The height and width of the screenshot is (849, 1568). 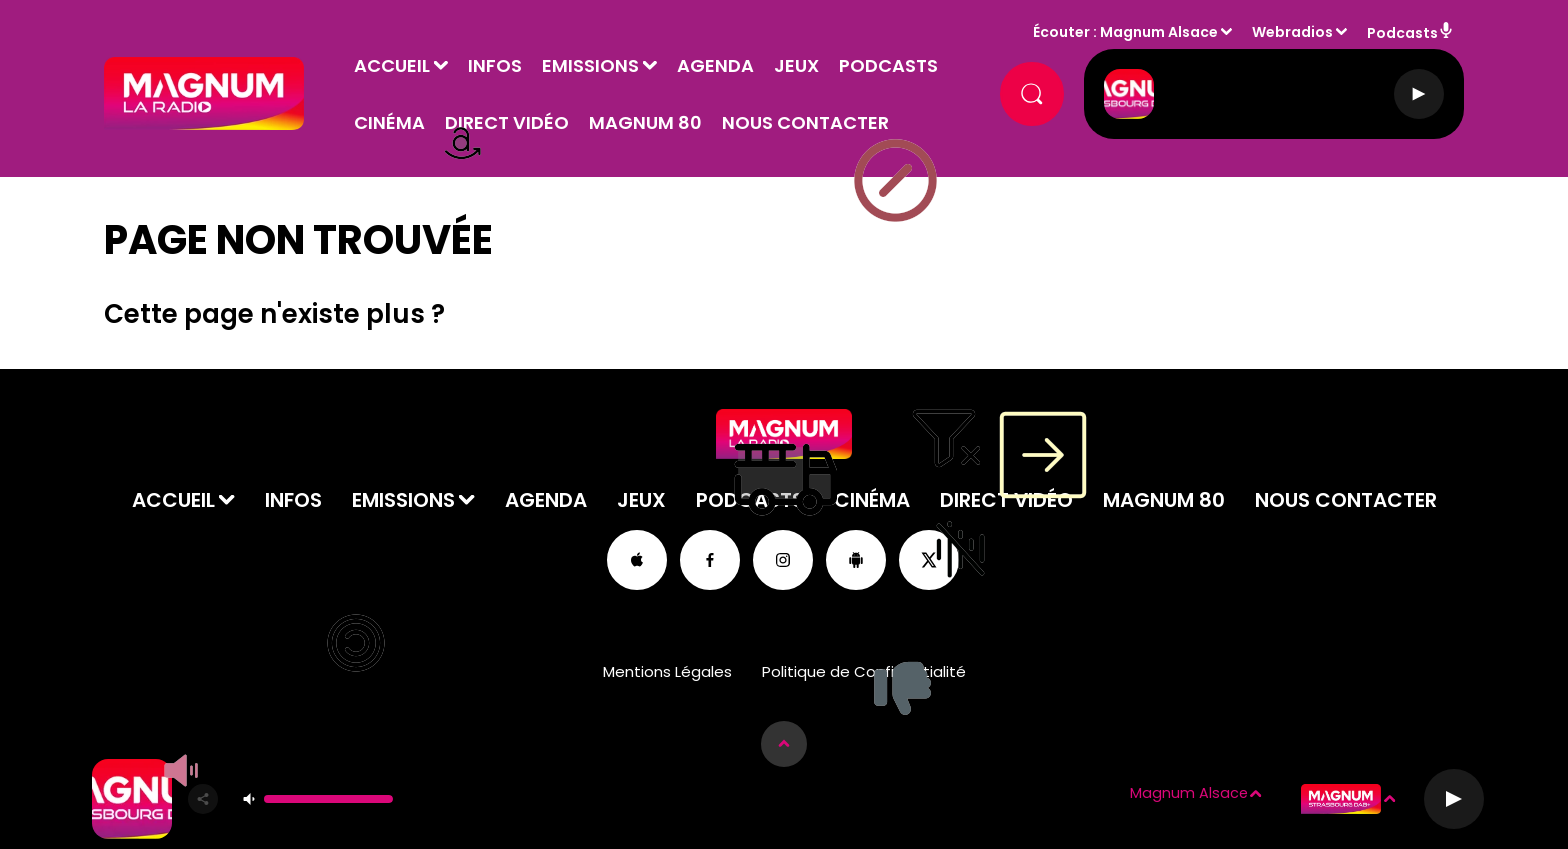 What do you see at coordinates (960, 549) in the screenshot?
I see `mute or disable audio input` at bounding box center [960, 549].